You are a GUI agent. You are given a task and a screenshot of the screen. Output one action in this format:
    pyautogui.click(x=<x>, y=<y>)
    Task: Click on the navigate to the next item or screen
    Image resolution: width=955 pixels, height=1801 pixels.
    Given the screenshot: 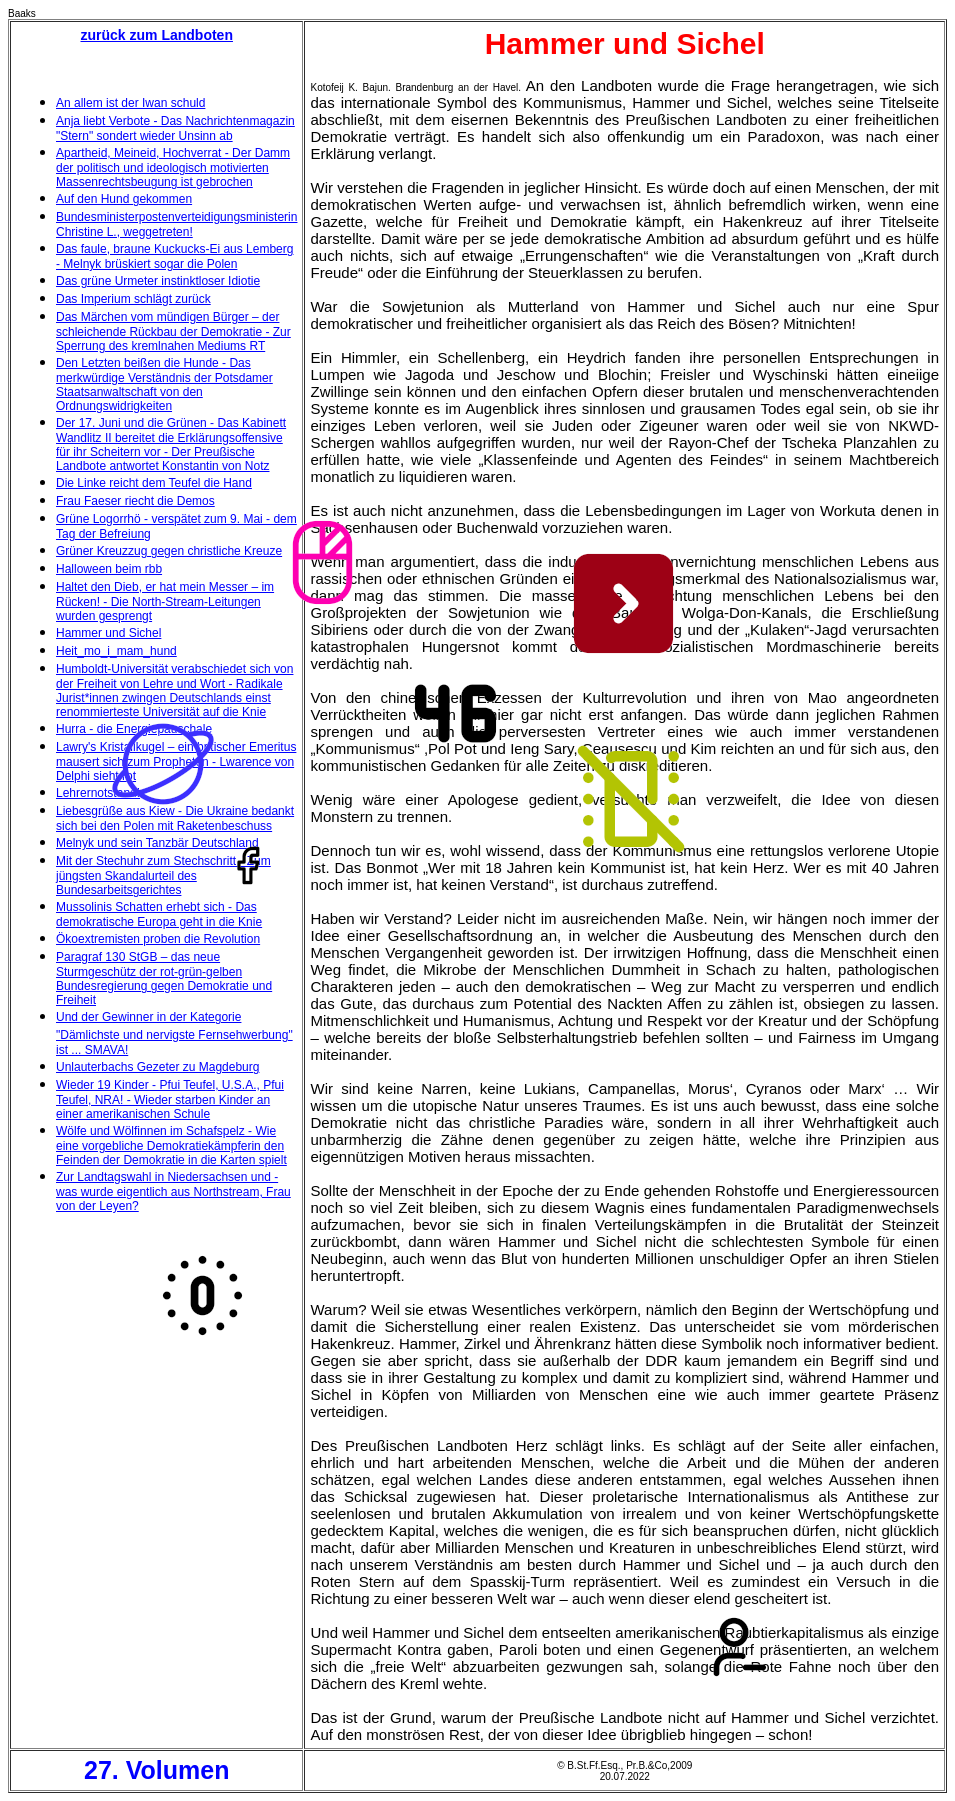 What is the action you would take?
    pyautogui.click(x=623, y=603)
    